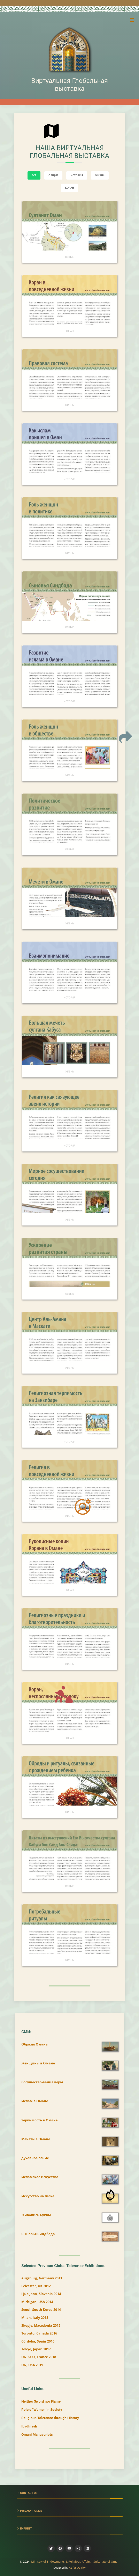 This screenshot has width=139, height=2576. I want to click on view map, so click(51, 131).